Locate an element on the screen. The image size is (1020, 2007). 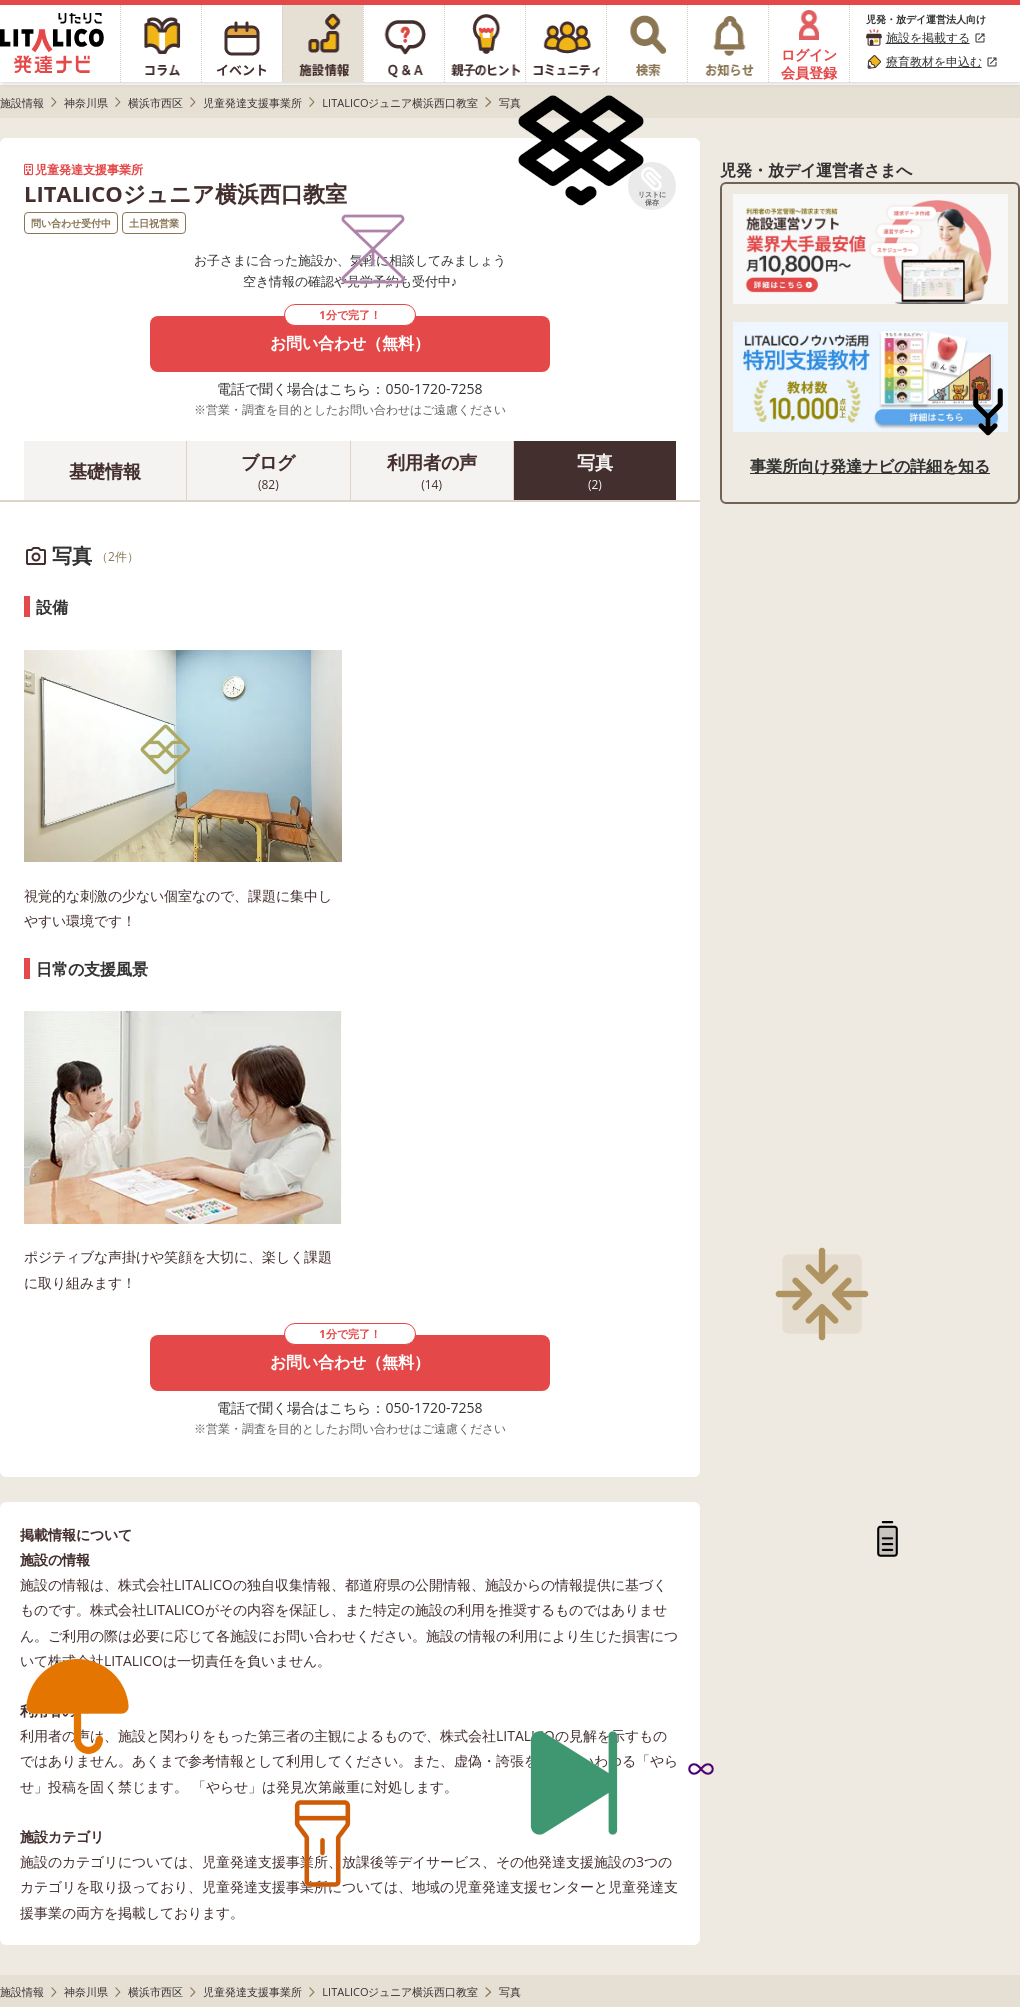
collapse or minimize content is located at coordinates (822, 1294).